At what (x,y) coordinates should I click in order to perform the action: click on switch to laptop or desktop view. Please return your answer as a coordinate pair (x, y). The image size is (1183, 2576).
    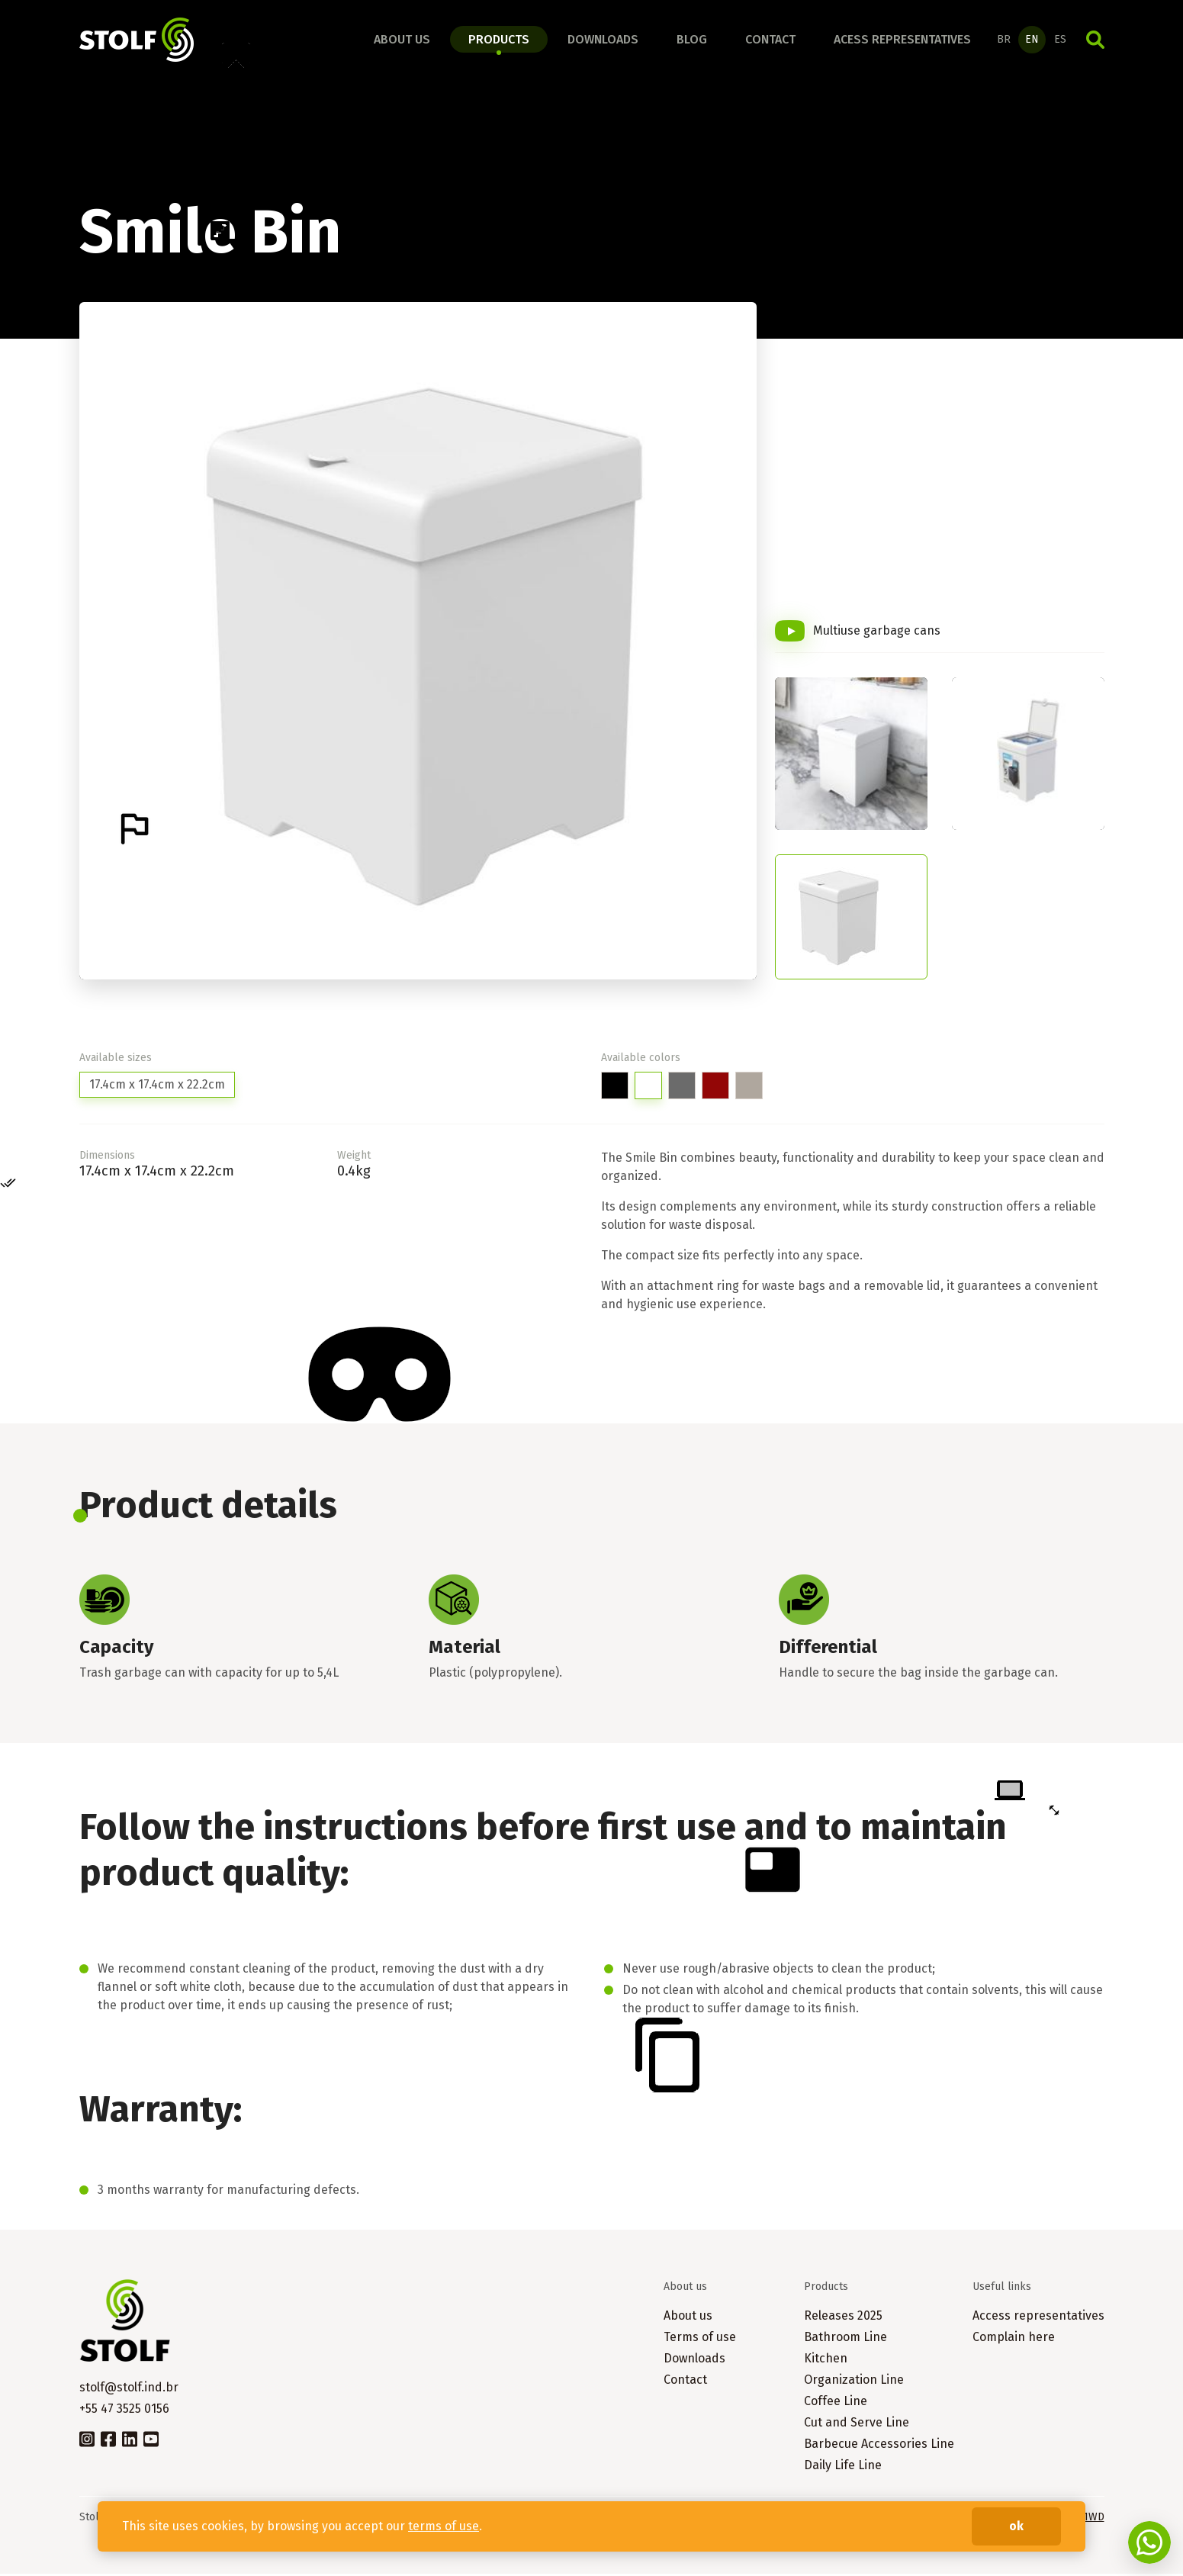
    Looking at the image, I should click on (1010, 1790).